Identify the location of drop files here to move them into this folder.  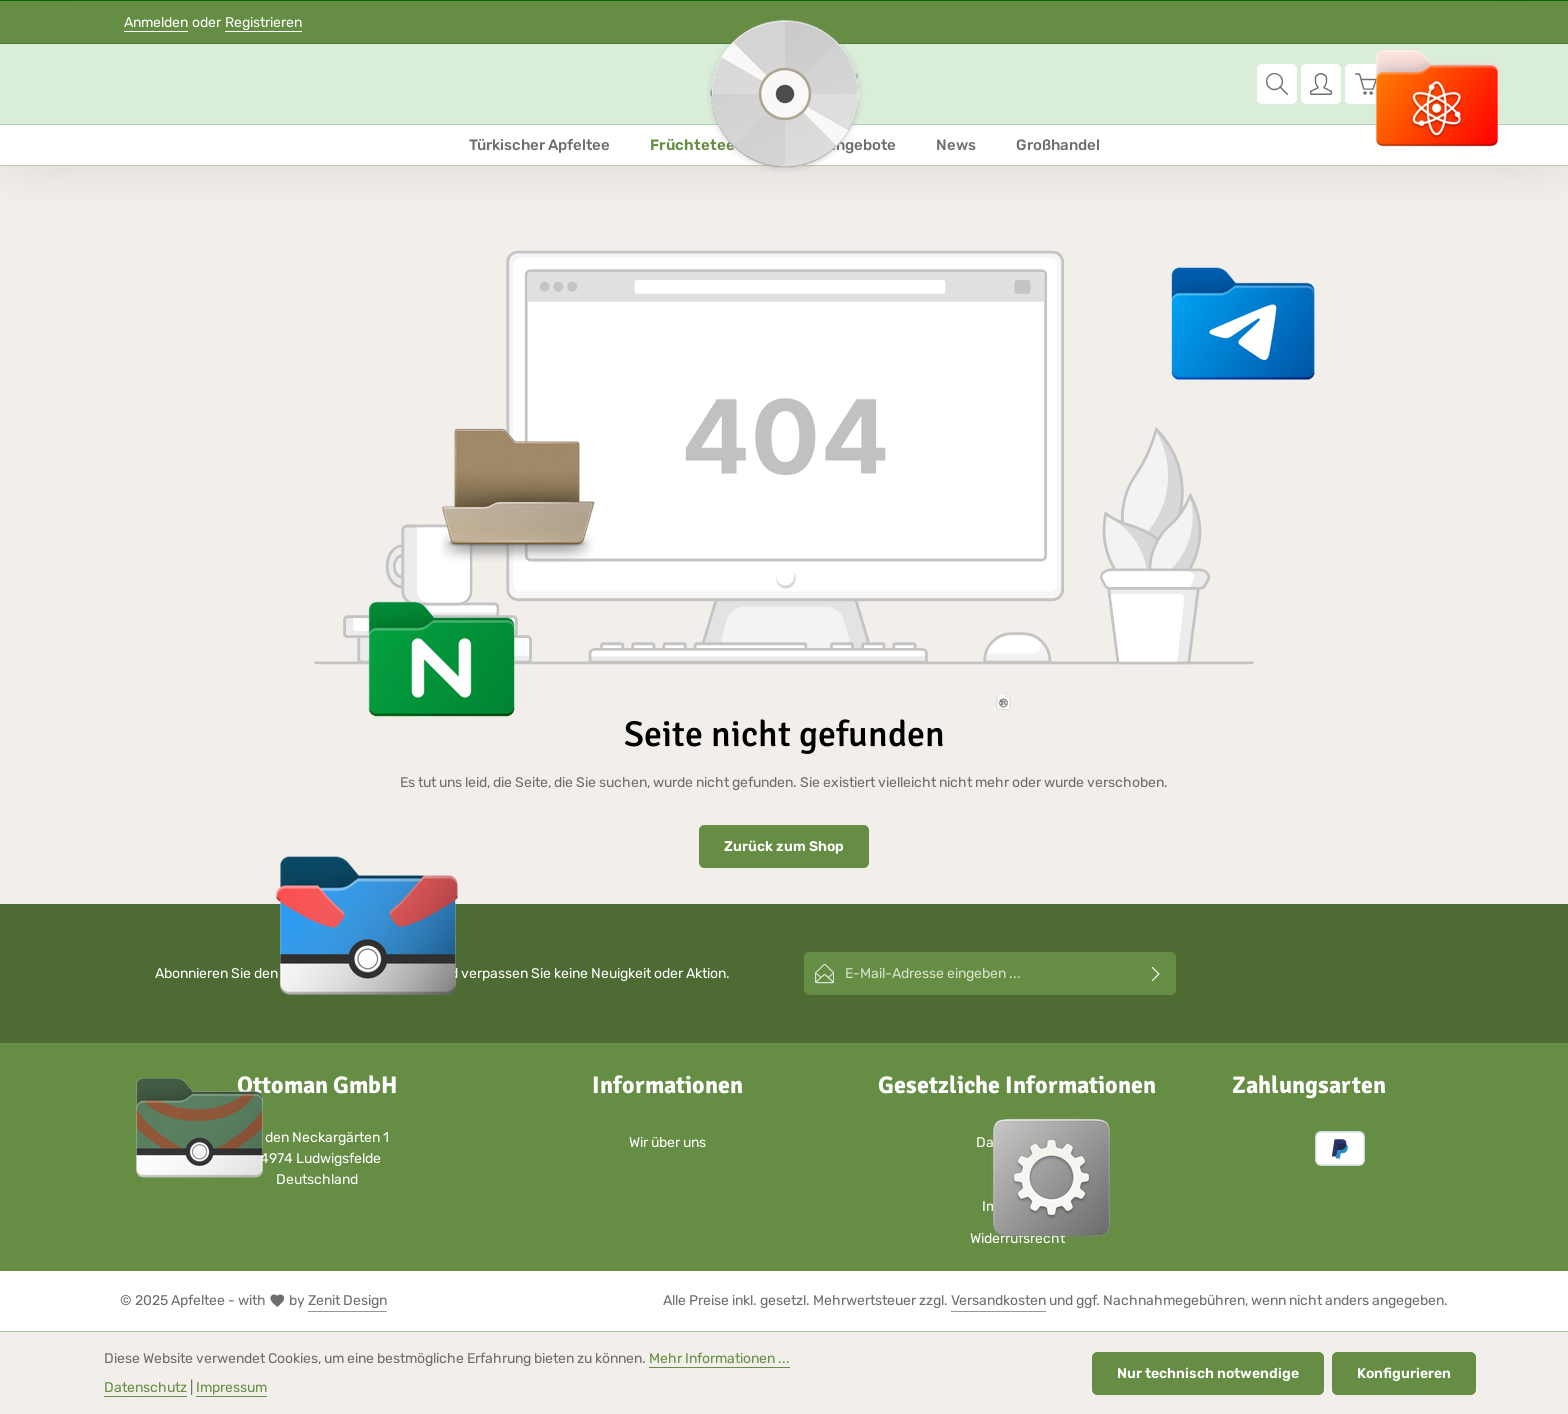
(517, 494).